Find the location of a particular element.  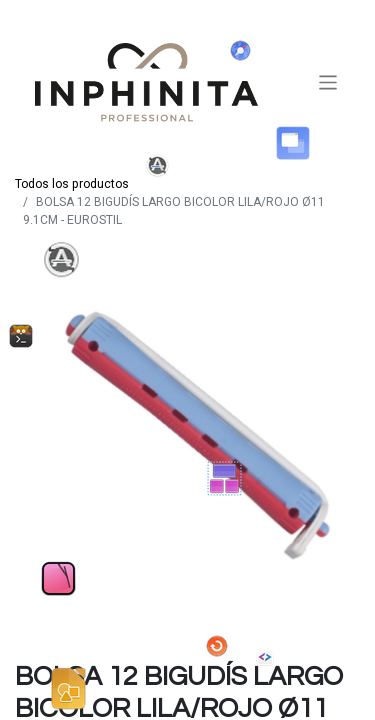

open smartgit version control client is located at coordinates (265, 657).